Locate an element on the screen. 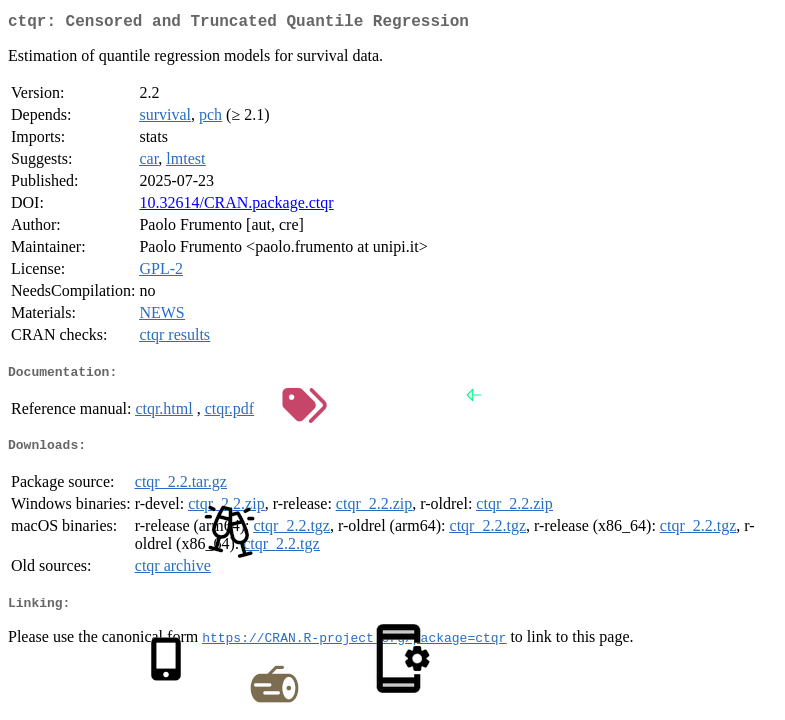 The image size is (785, 720). access app settings is located at coordinates (398, 658).